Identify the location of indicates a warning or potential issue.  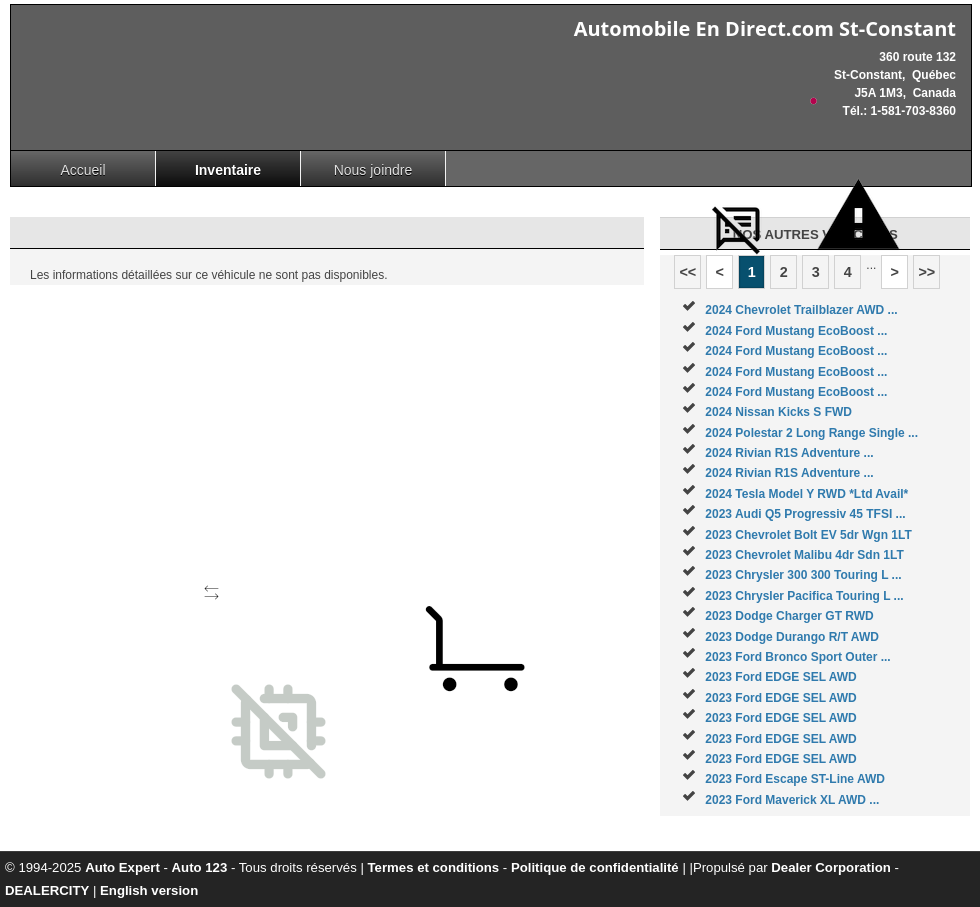
(858, 215).